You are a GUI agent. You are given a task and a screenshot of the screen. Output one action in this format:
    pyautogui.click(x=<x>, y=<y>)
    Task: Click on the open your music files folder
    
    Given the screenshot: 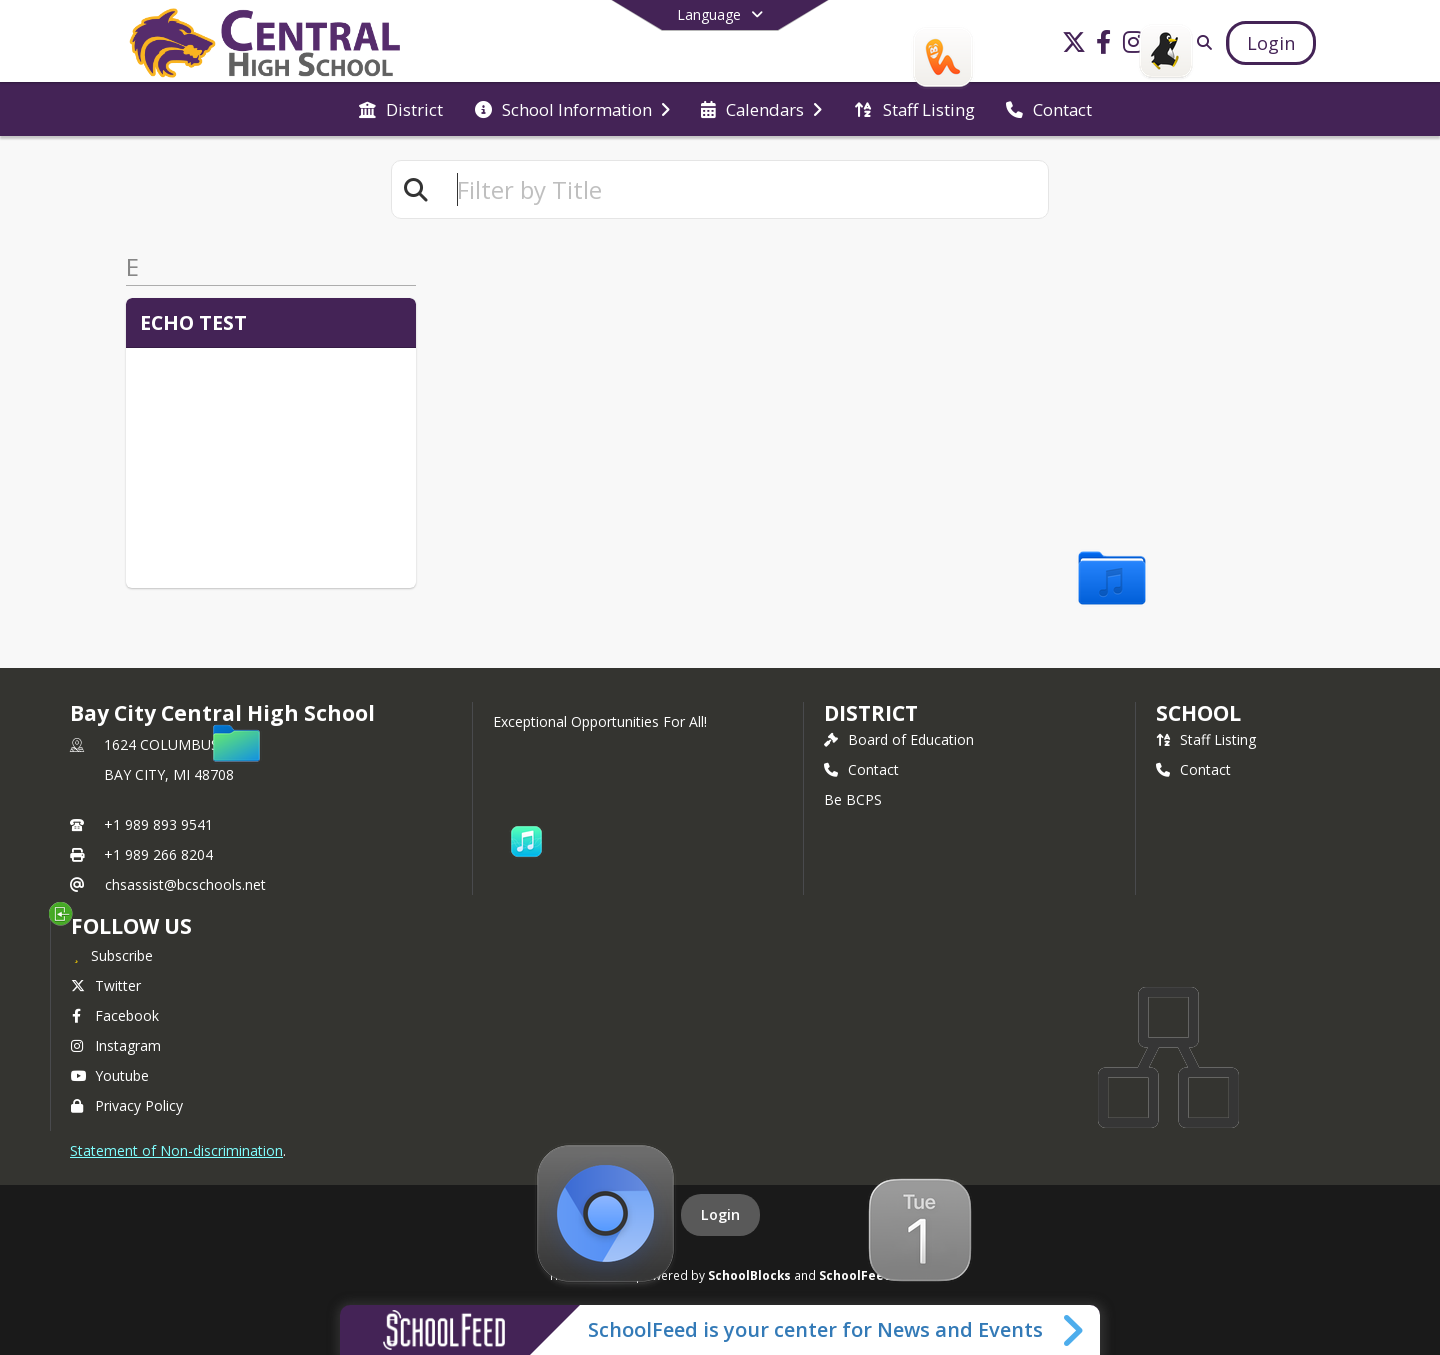 What is the action you would take?
    pyautogui.click(x=1112, y=578)
    